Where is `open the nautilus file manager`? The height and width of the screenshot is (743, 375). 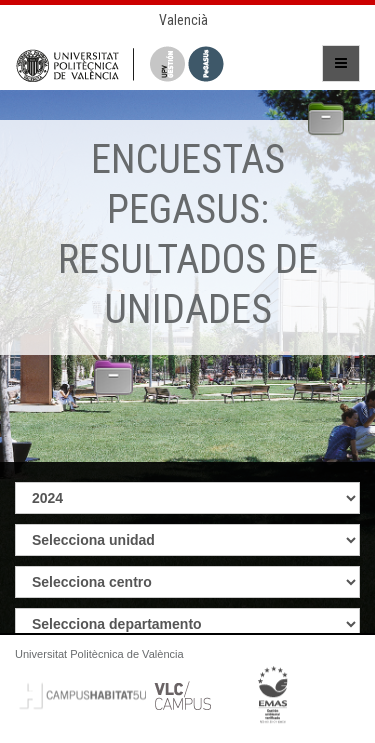
open the nautilus file manager is located at coordinates (326, 118).